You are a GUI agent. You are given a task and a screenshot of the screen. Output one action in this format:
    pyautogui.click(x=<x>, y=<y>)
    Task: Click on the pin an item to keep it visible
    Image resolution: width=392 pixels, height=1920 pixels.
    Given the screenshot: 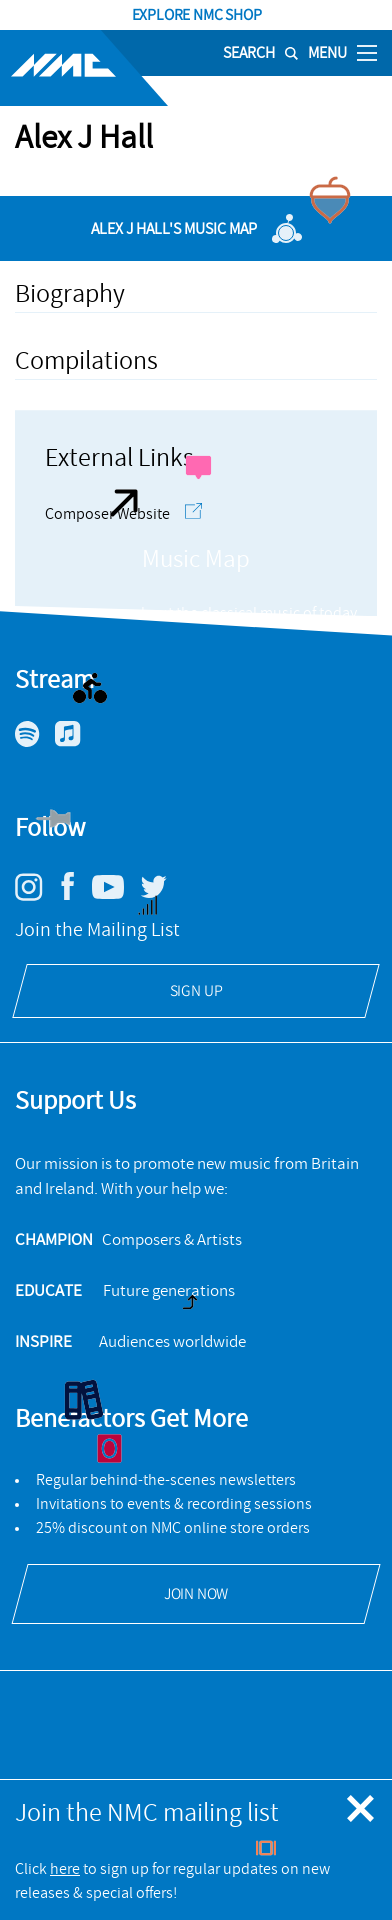 What is the action you would take?
    pyautogui.click(x=53, y=820)
    